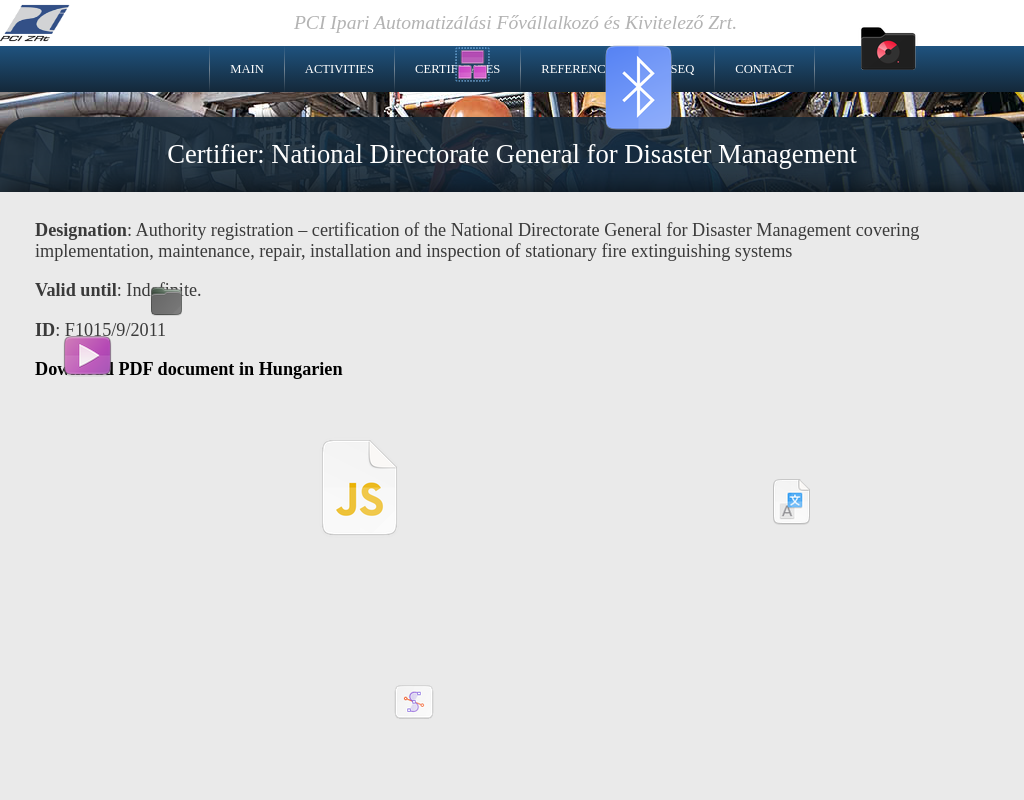 Image resolution: width=1024 pixels, height=800 pixels. Describe the element at coordinates (359, 487) in the screenshot. I see `javascript source code file` at that location.